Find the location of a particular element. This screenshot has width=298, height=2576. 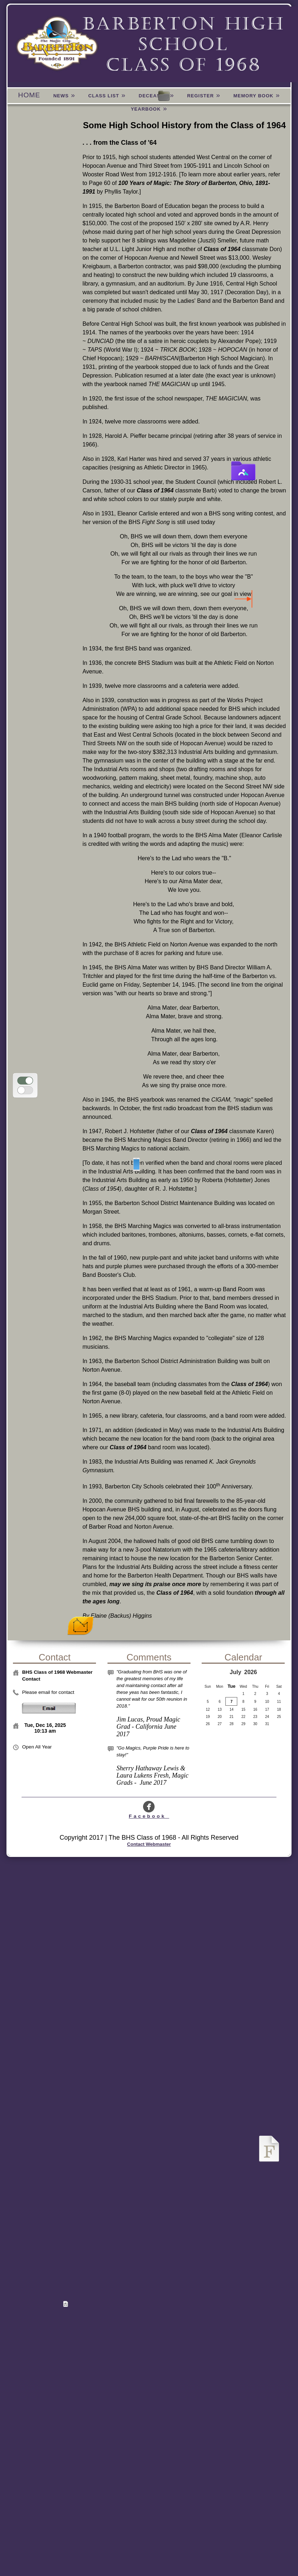

open a lilypond music notation file is located at coordinates (65, 2304).